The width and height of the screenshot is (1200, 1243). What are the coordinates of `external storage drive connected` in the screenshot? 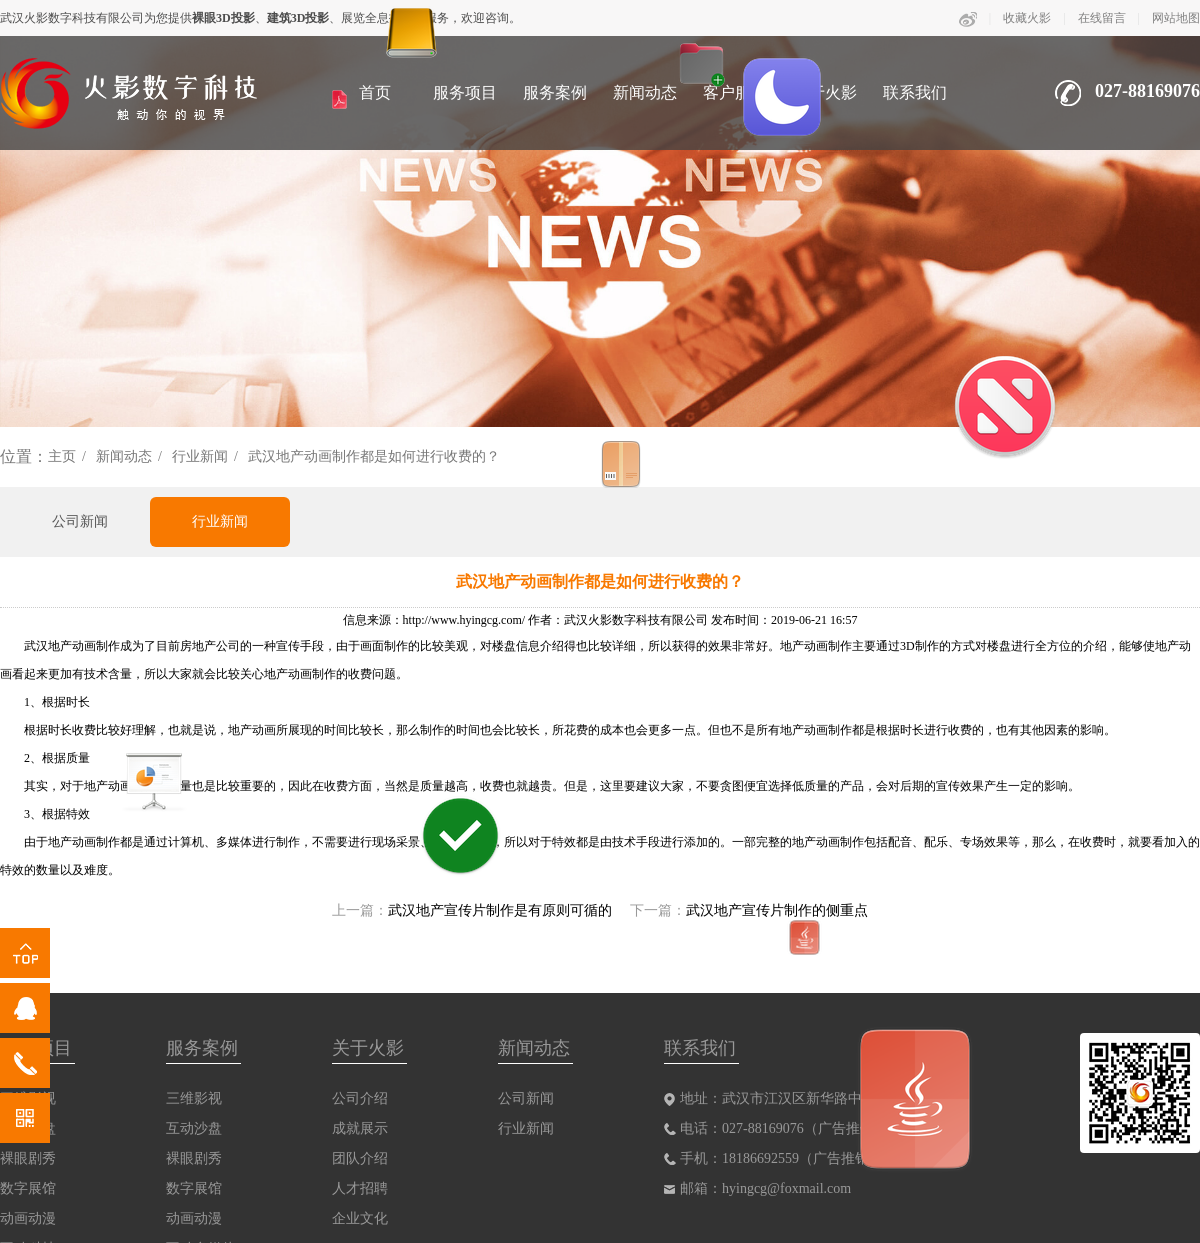 It's located at (411, 32).